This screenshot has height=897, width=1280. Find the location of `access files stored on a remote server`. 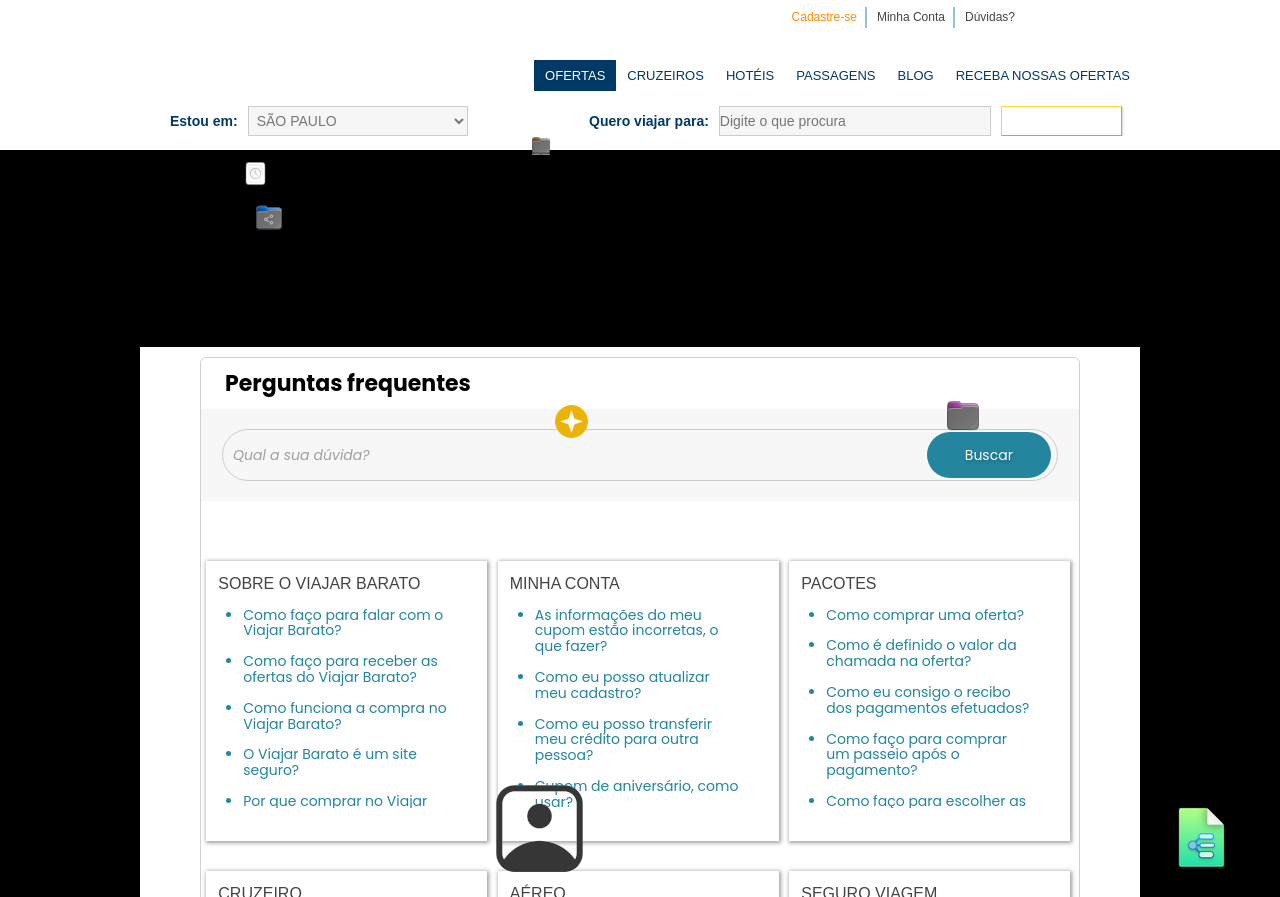

access files stored on a remote server is located at coordinates (541, 146).